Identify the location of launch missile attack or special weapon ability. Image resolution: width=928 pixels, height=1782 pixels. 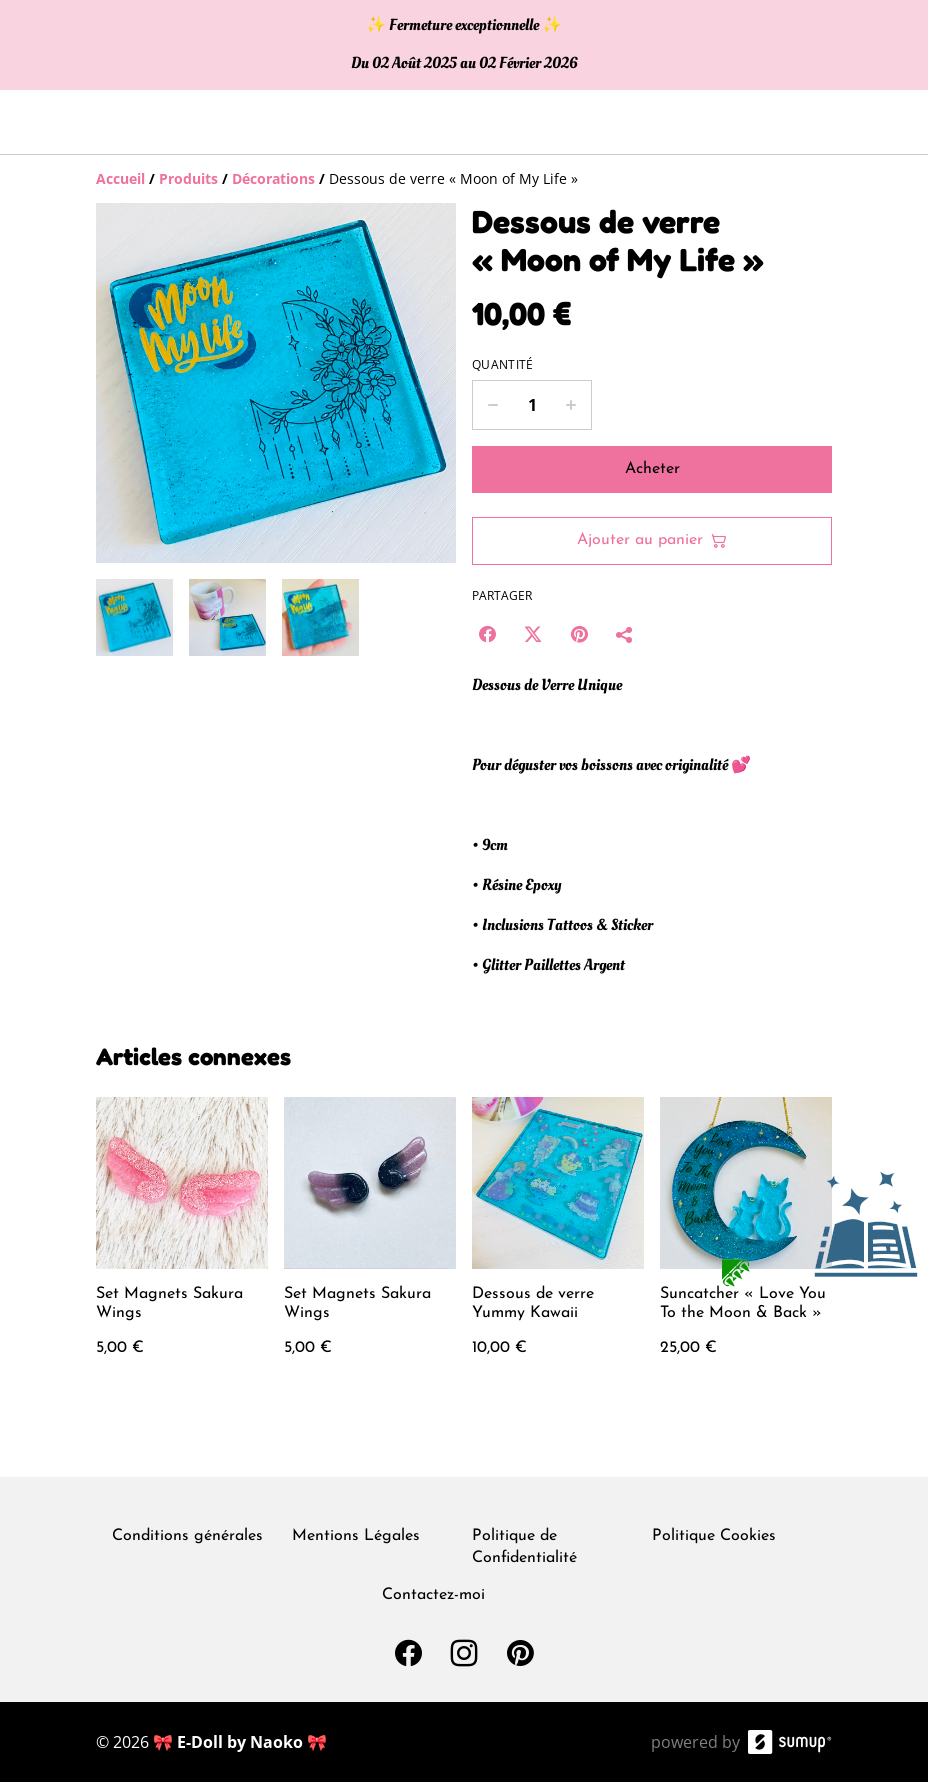
(736, 1273).